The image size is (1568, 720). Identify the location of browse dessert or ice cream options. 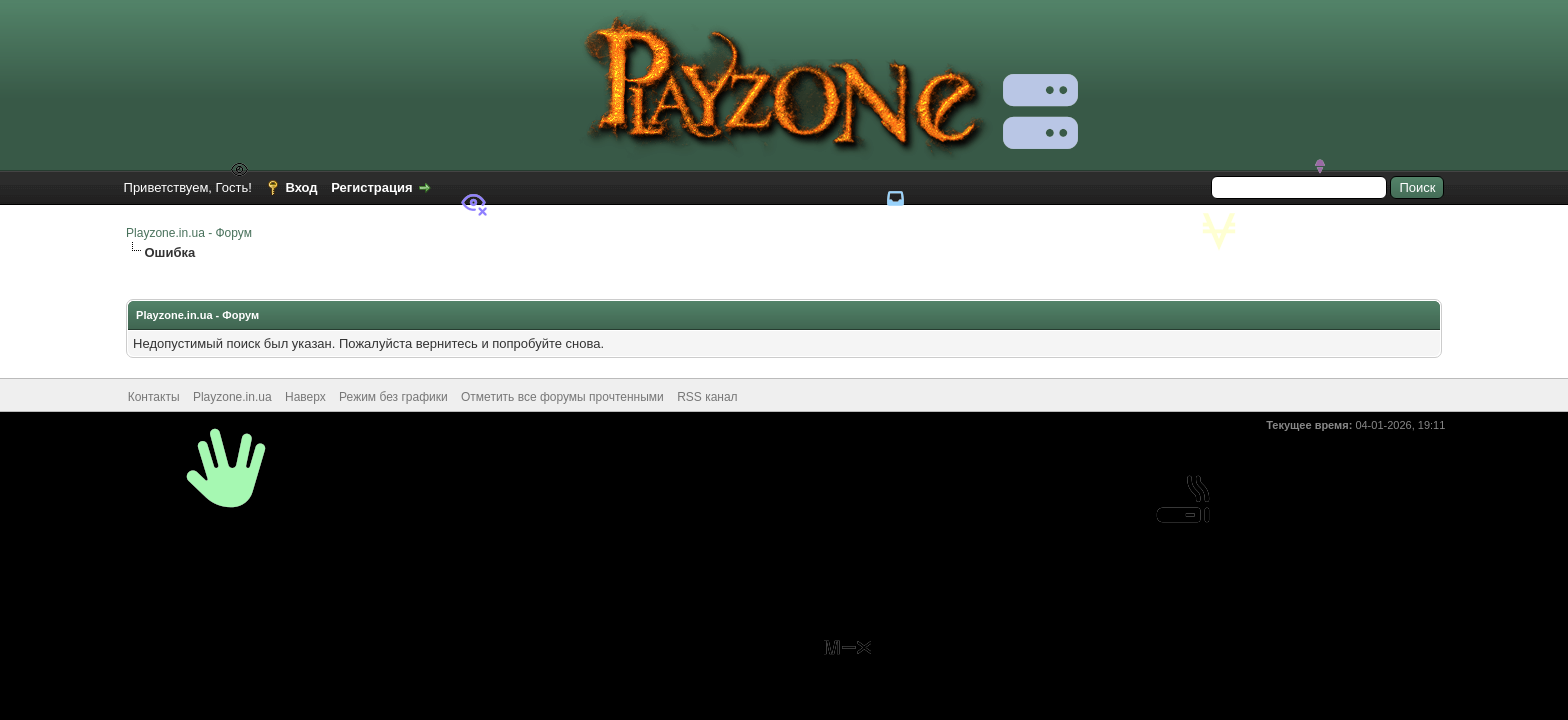
(1320, 166).